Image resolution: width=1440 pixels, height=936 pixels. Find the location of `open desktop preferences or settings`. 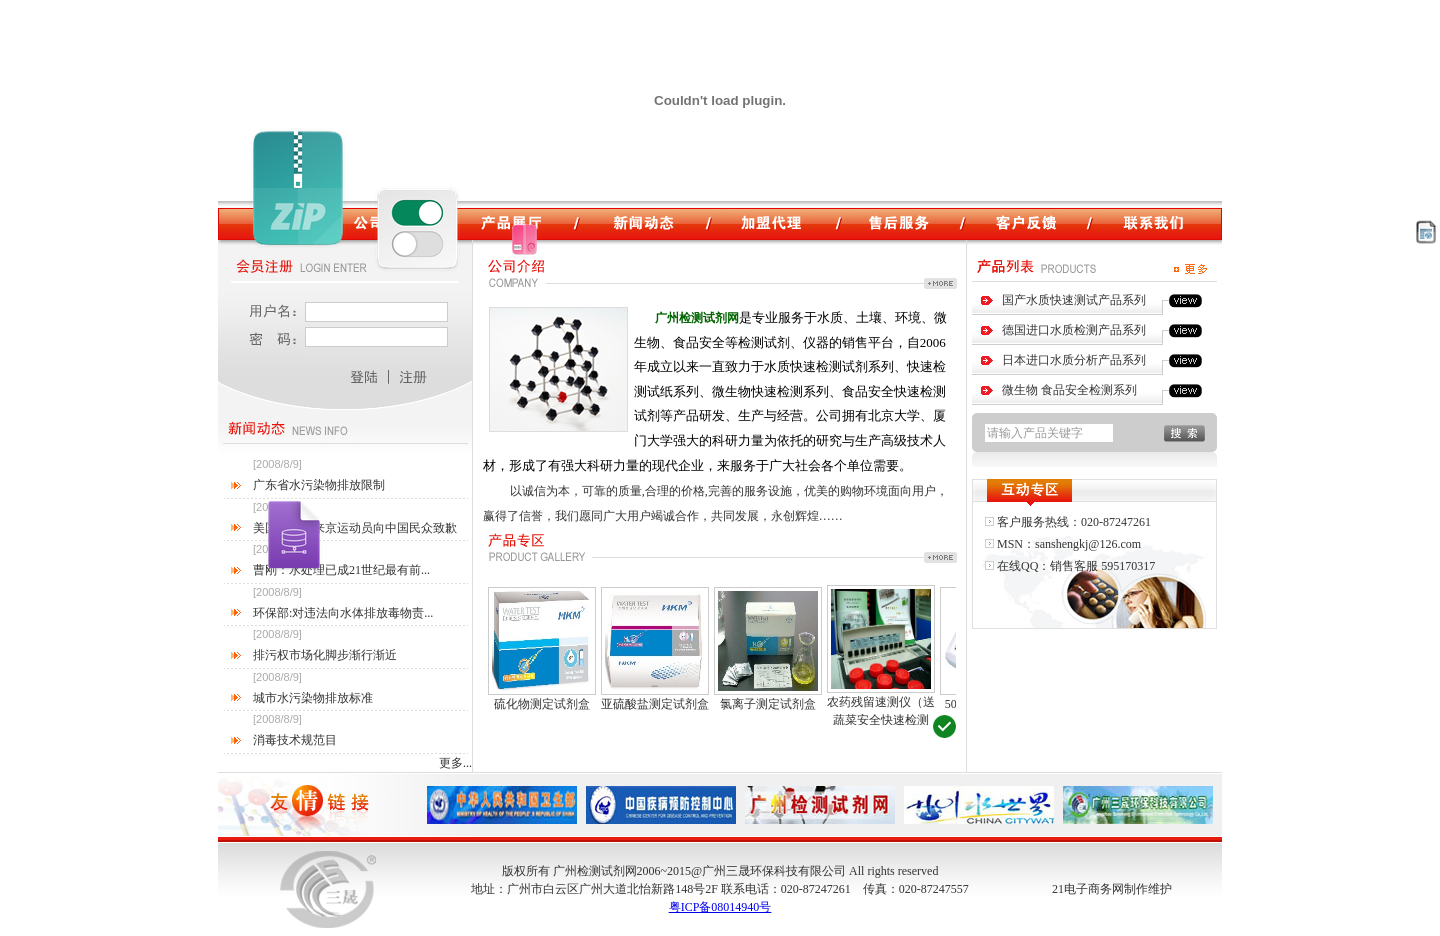

open desktop preferences or settings is located at coordinates (417, 228).